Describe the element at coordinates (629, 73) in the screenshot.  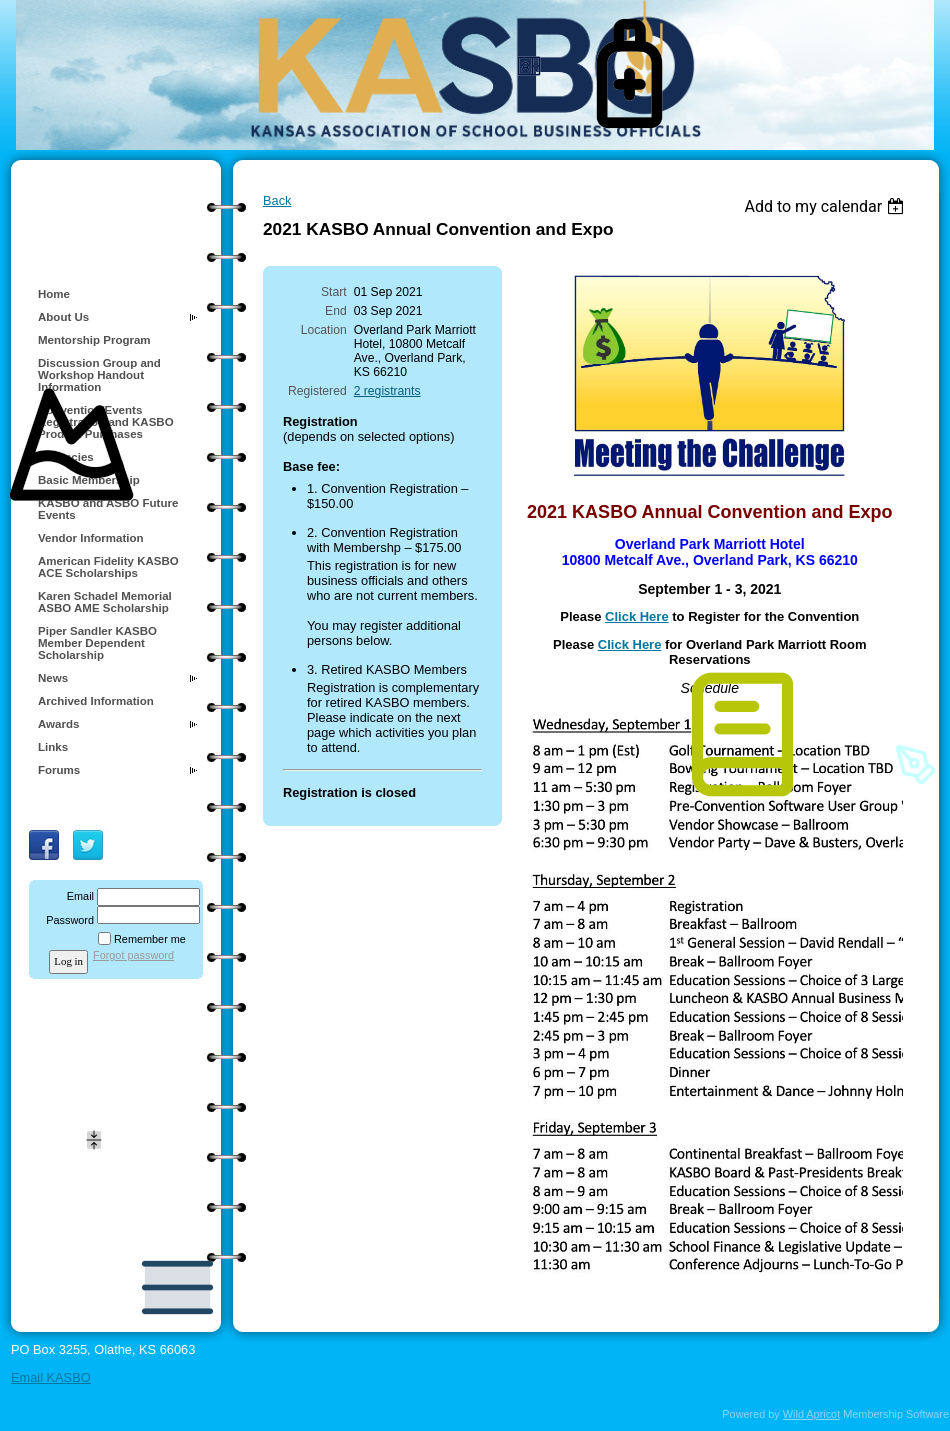
I see `access medication or health information` at that location.